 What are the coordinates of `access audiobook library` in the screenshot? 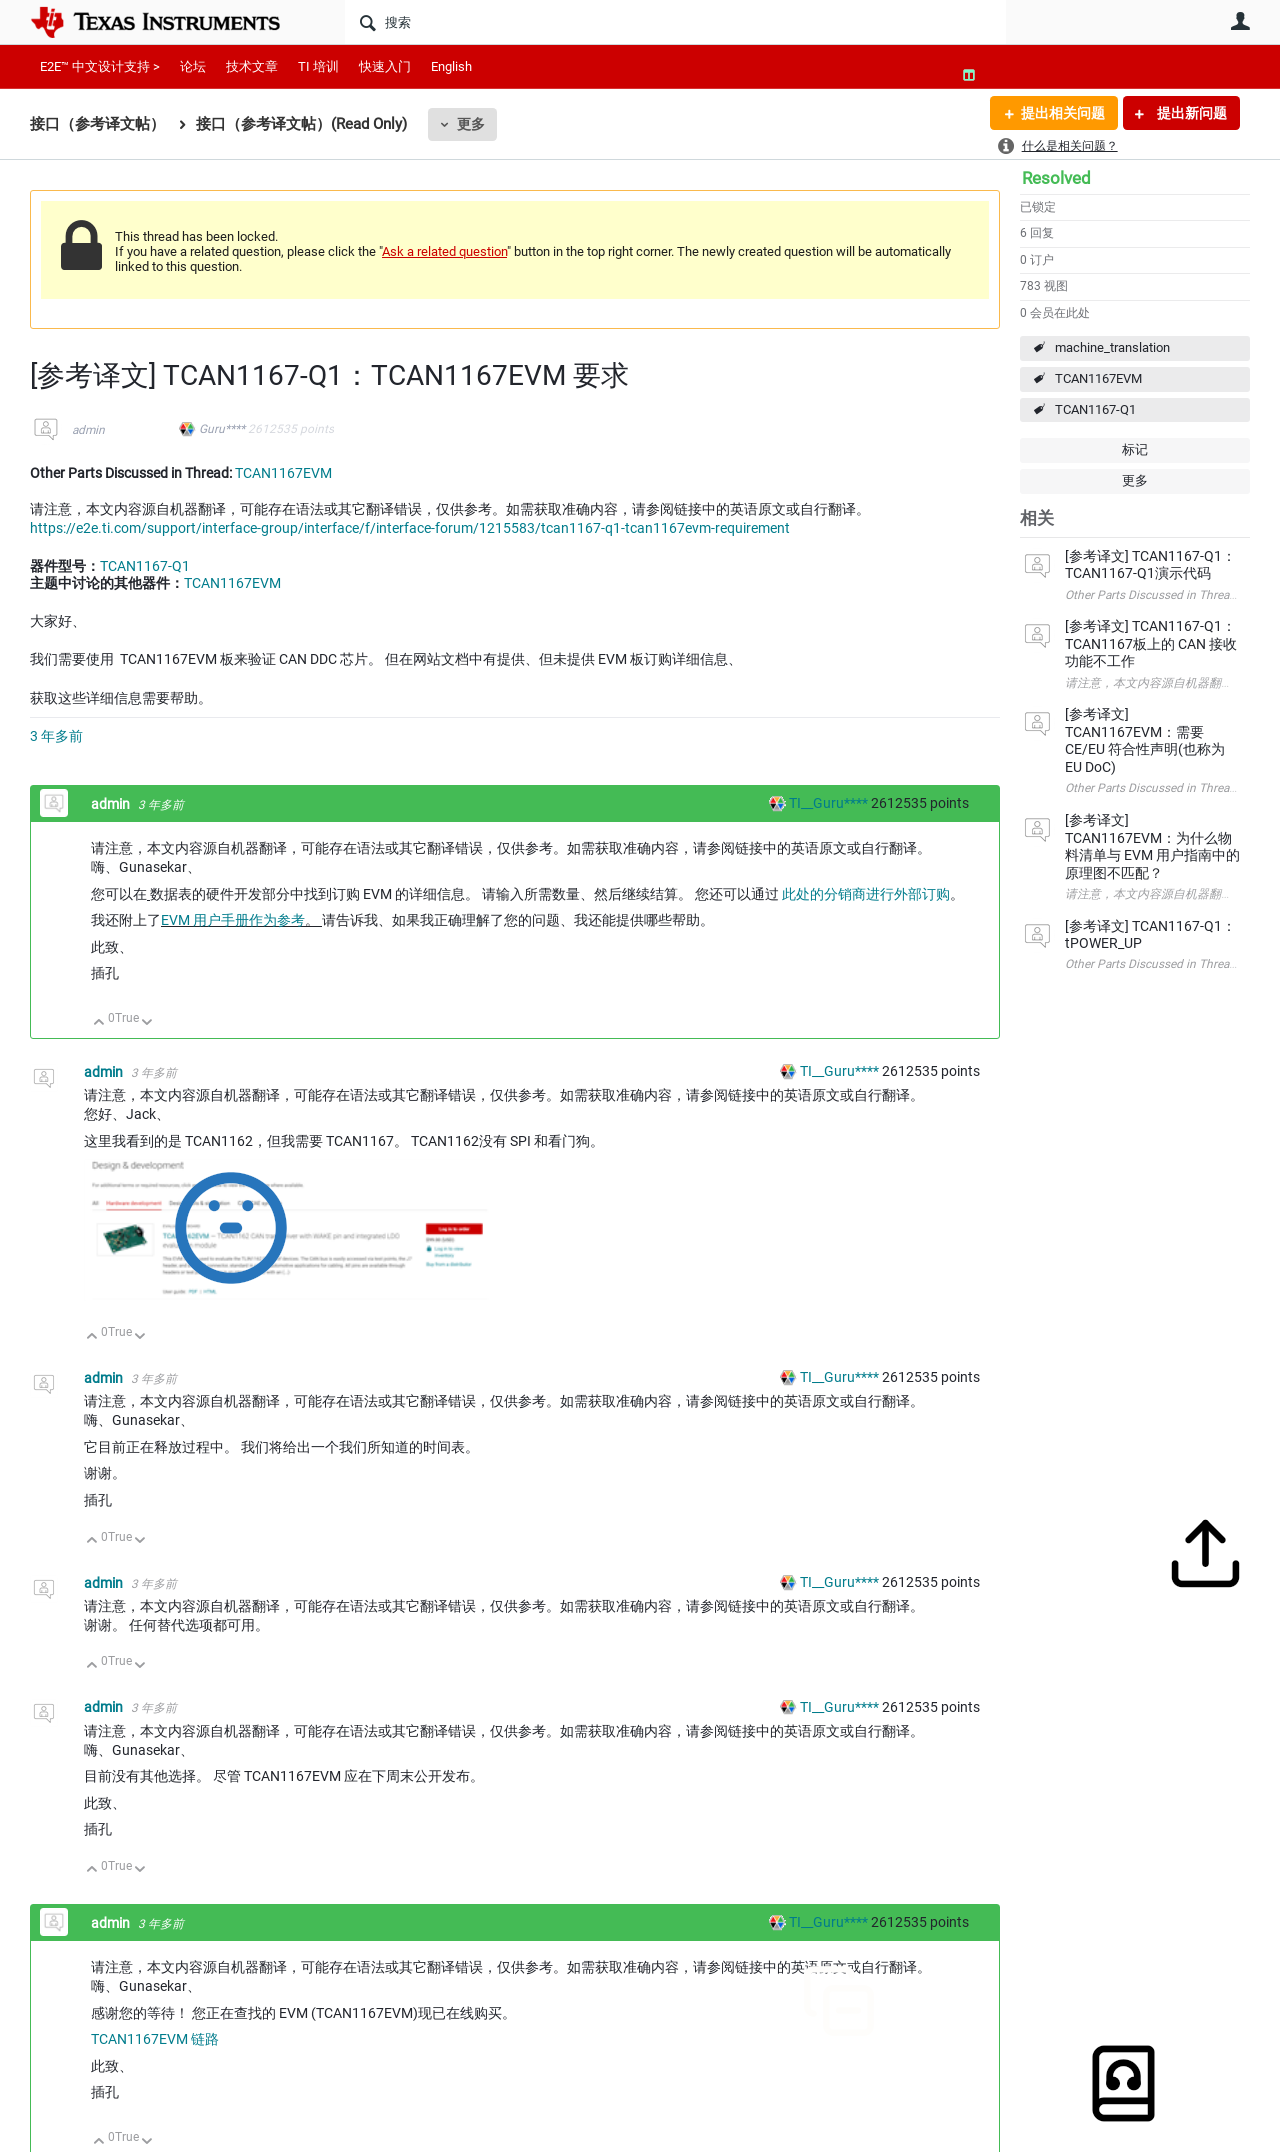 It's located at (1123, 2083).